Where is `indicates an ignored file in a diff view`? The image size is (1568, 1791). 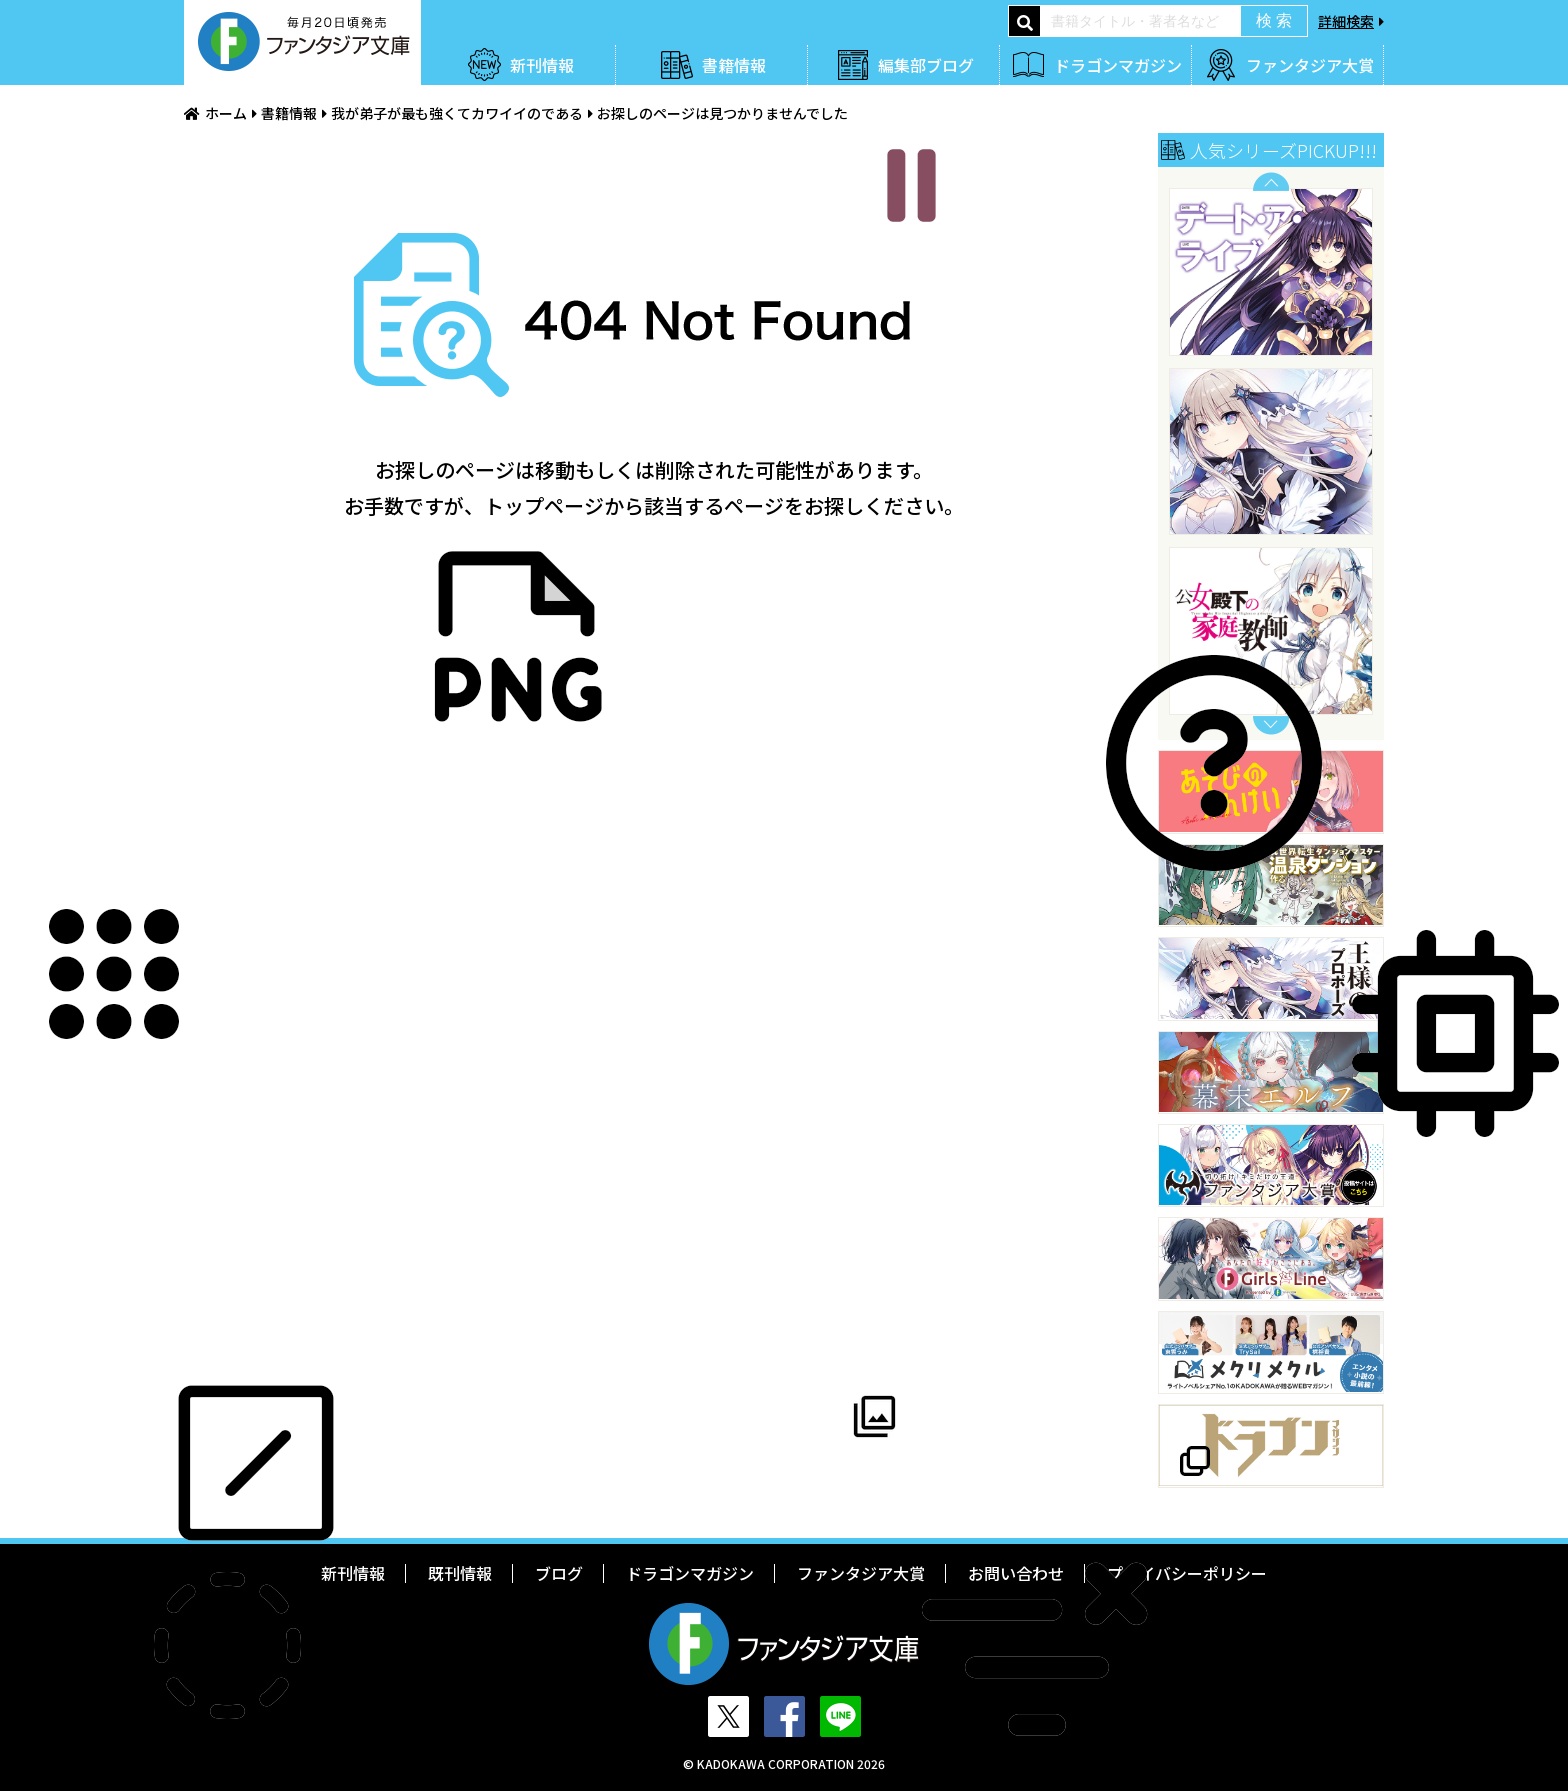
indicates an ignored file in a diff view is located at coordinates (256, 1463).